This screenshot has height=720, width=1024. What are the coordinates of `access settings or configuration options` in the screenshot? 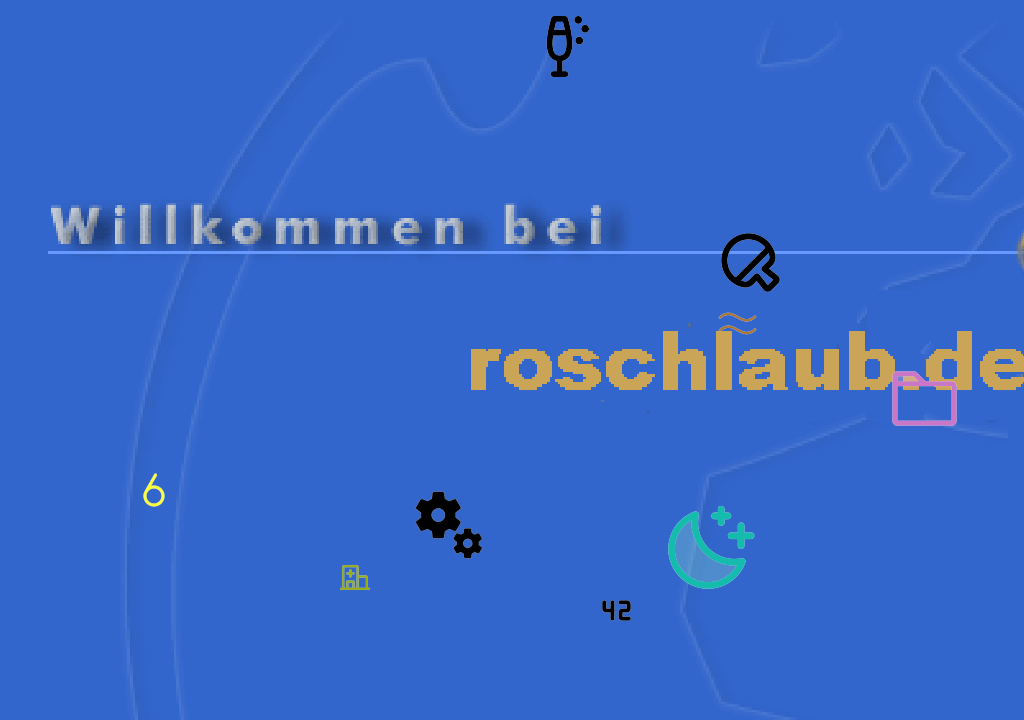 It's located at (449, 525).